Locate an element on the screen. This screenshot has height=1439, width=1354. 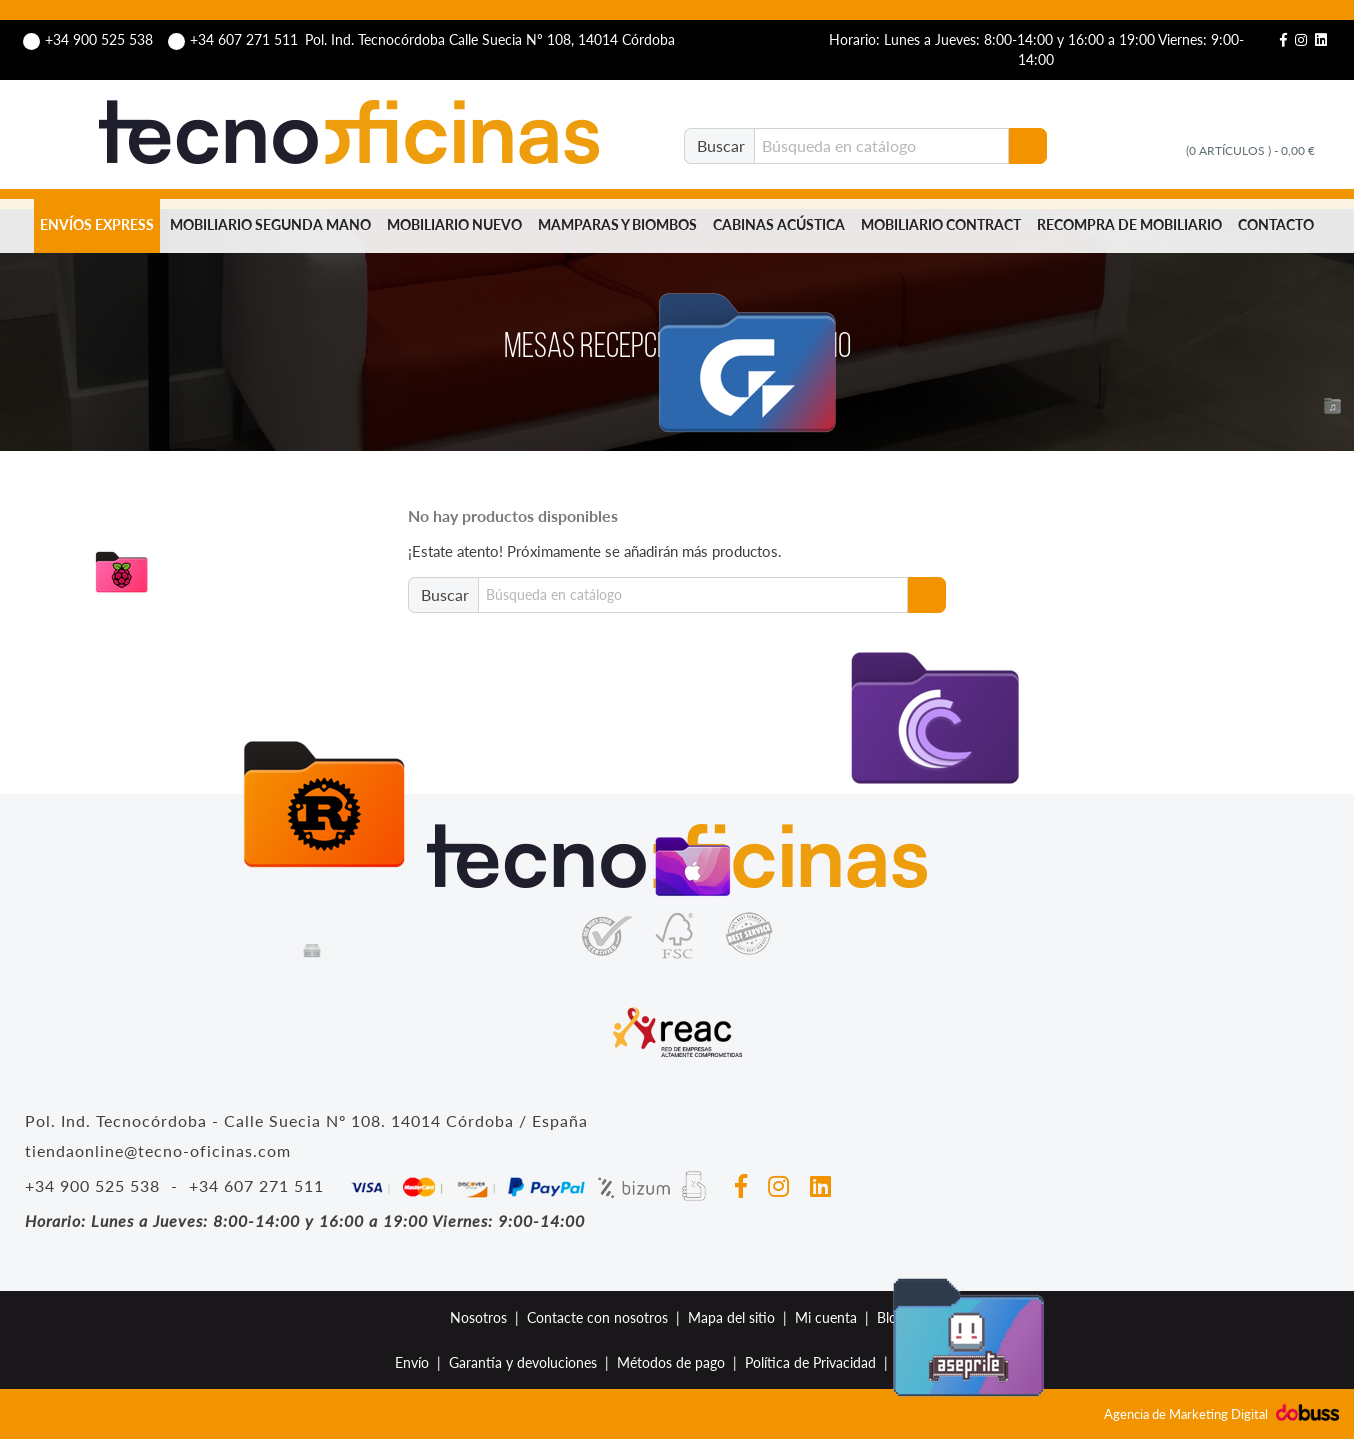
open folder containing aseprite project files is located at coordinates (968, 1341).